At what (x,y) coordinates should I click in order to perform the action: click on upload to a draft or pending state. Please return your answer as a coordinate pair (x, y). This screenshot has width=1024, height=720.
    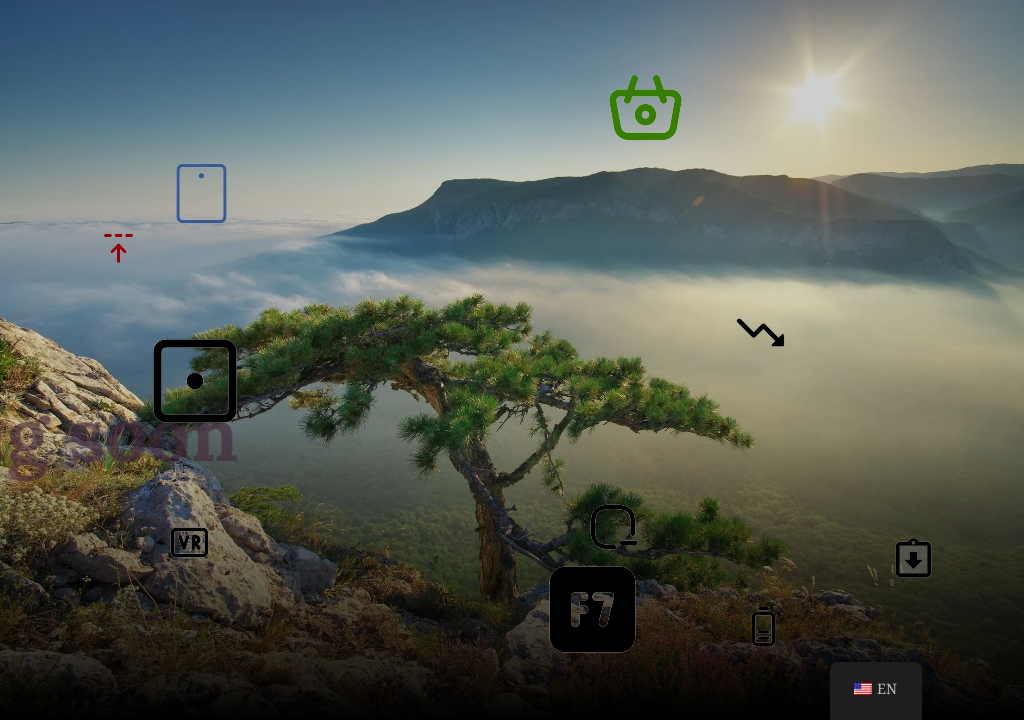
    Looking at the image, I should click on (118, 248).